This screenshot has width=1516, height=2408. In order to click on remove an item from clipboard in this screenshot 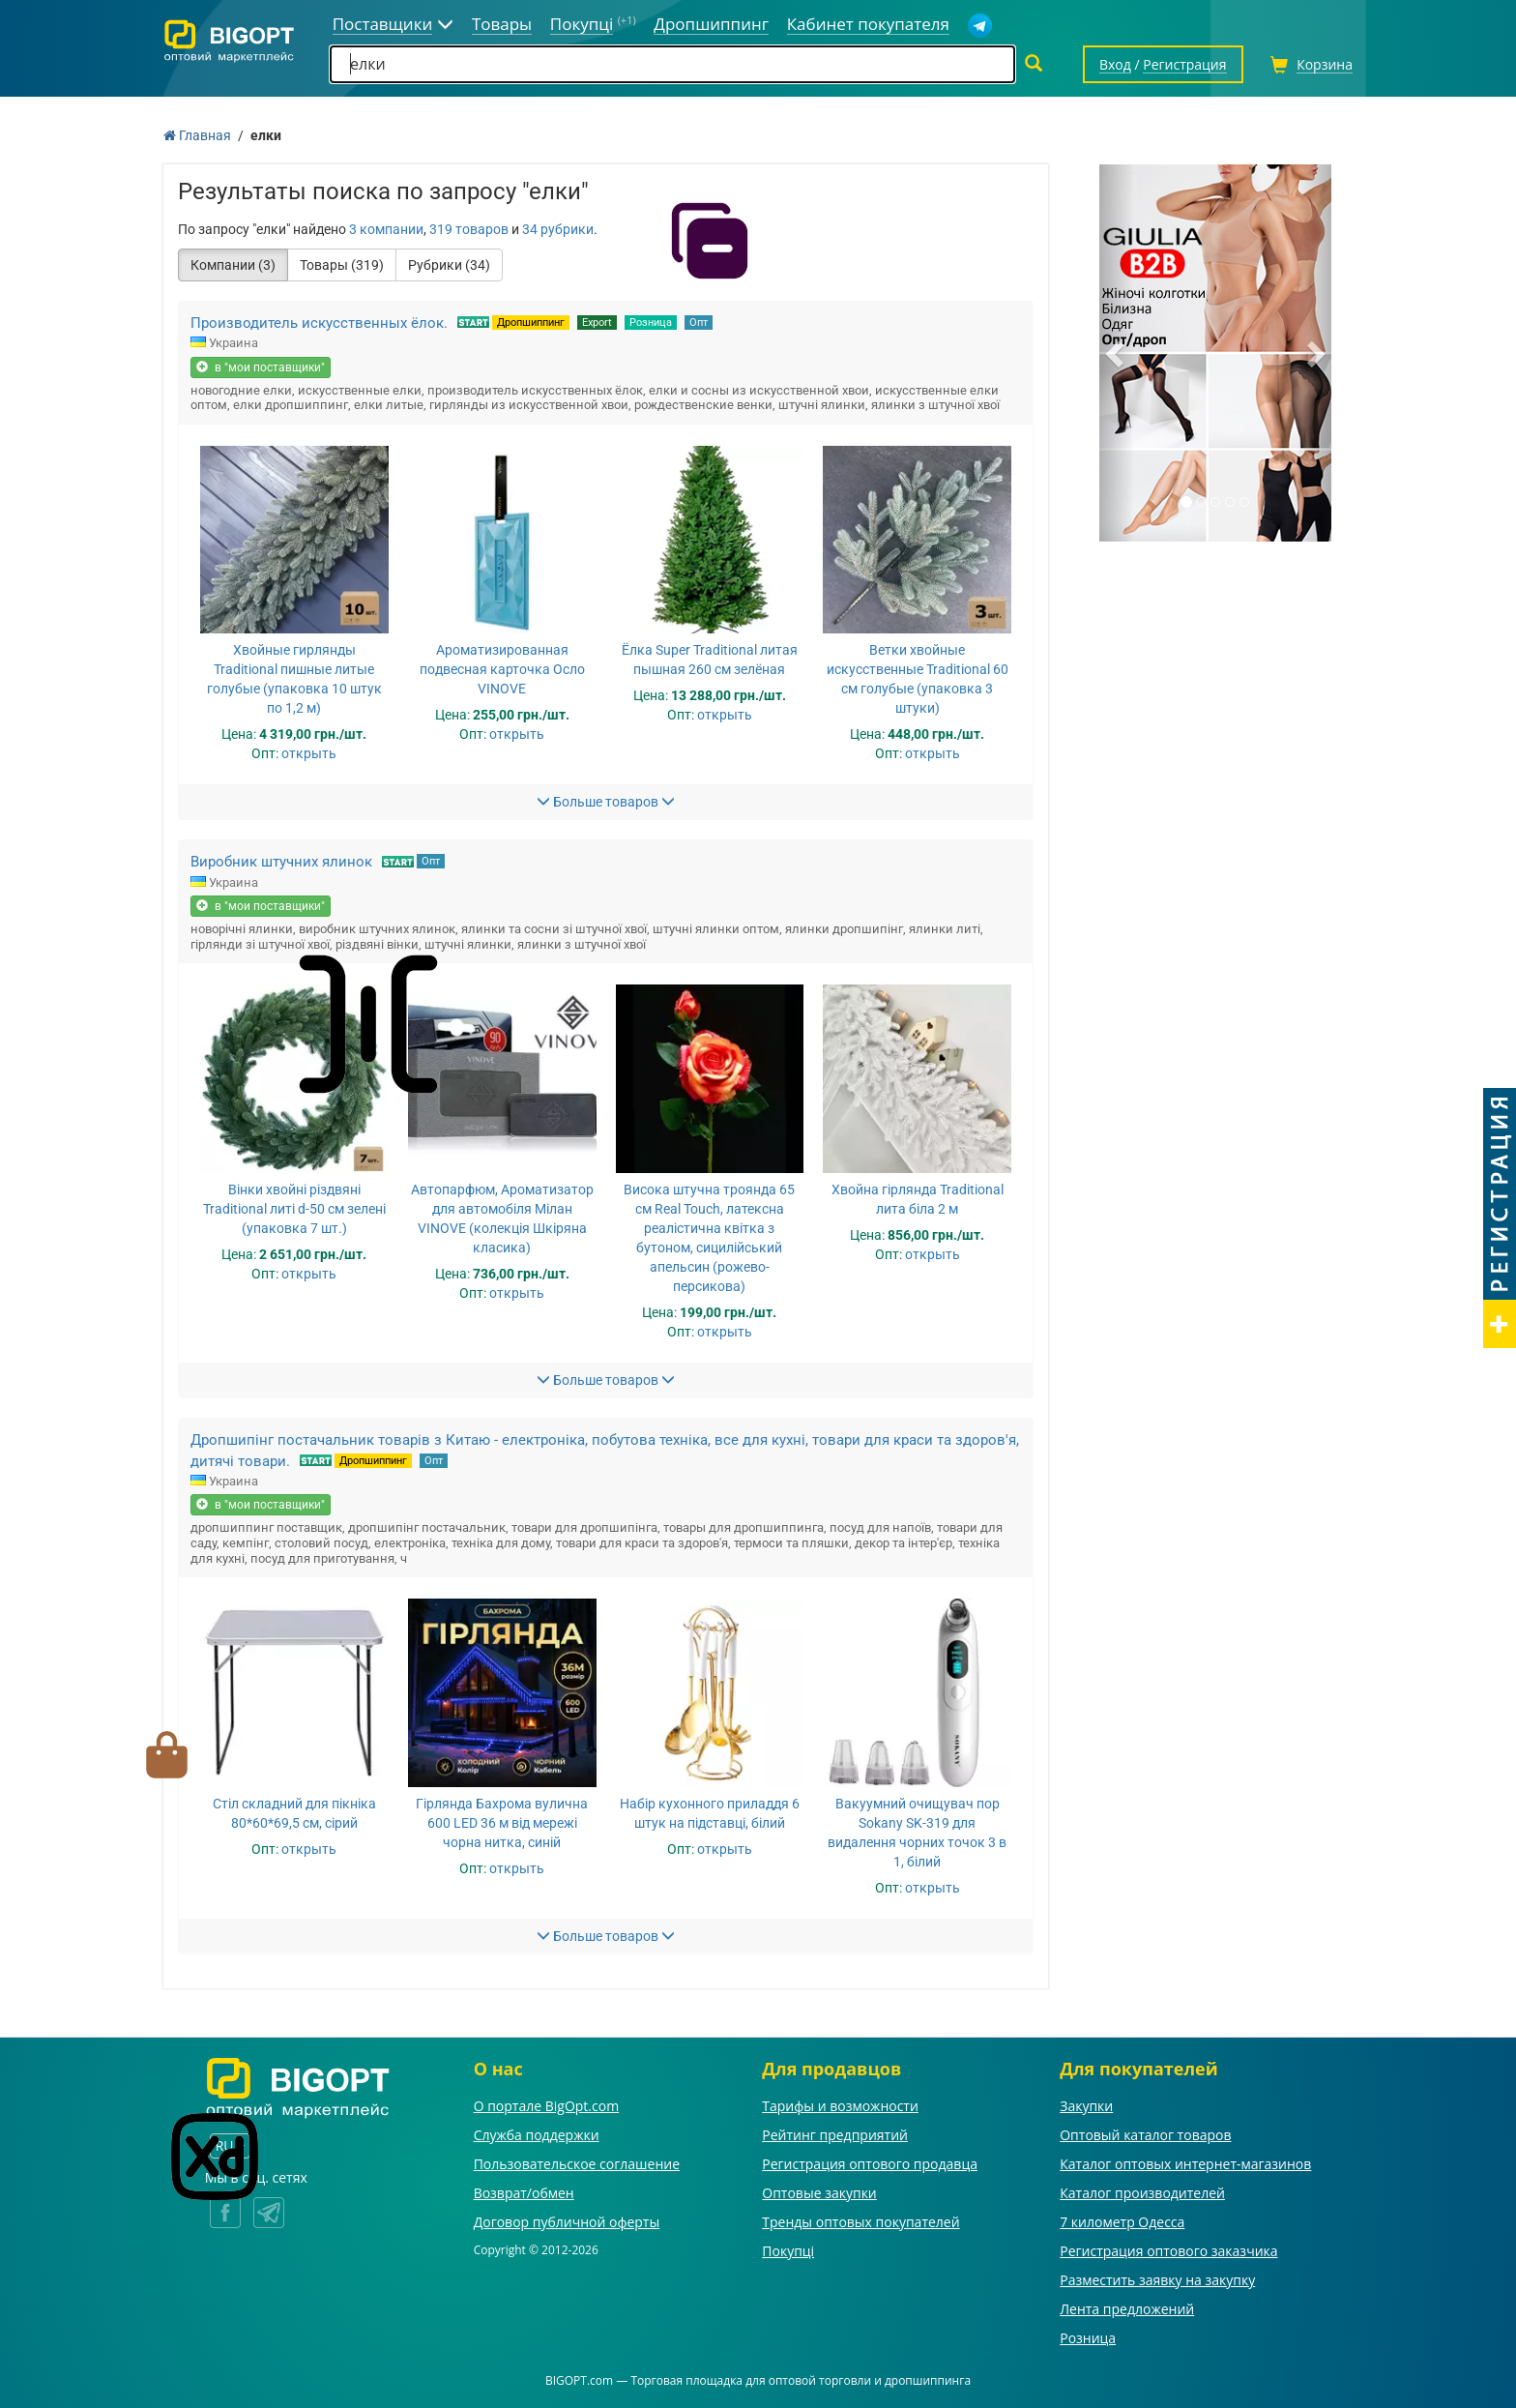, I will do `click(710, 241)`.